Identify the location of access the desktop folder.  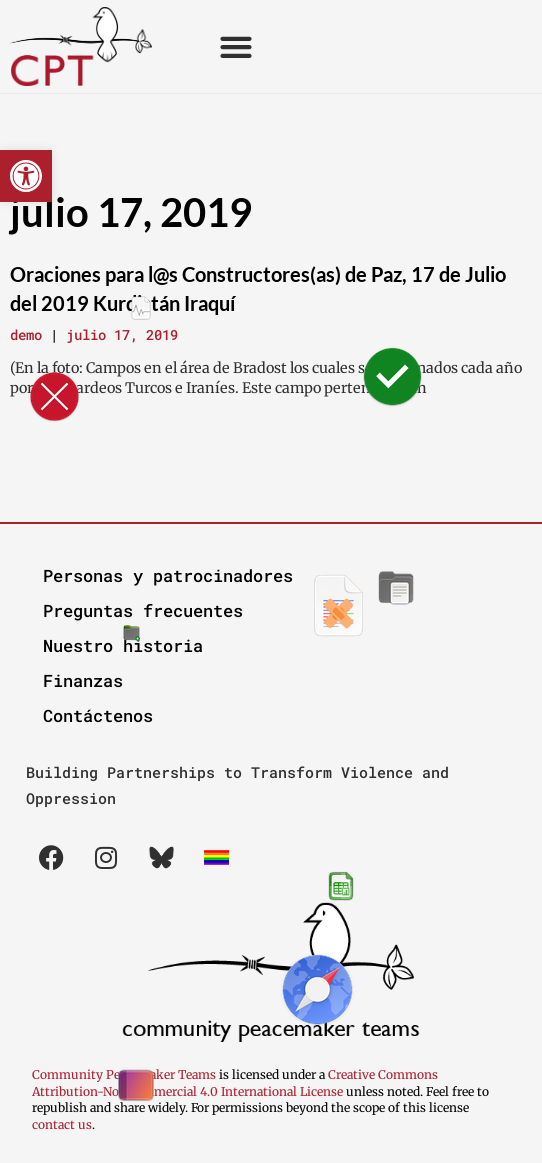
(136, 1084).